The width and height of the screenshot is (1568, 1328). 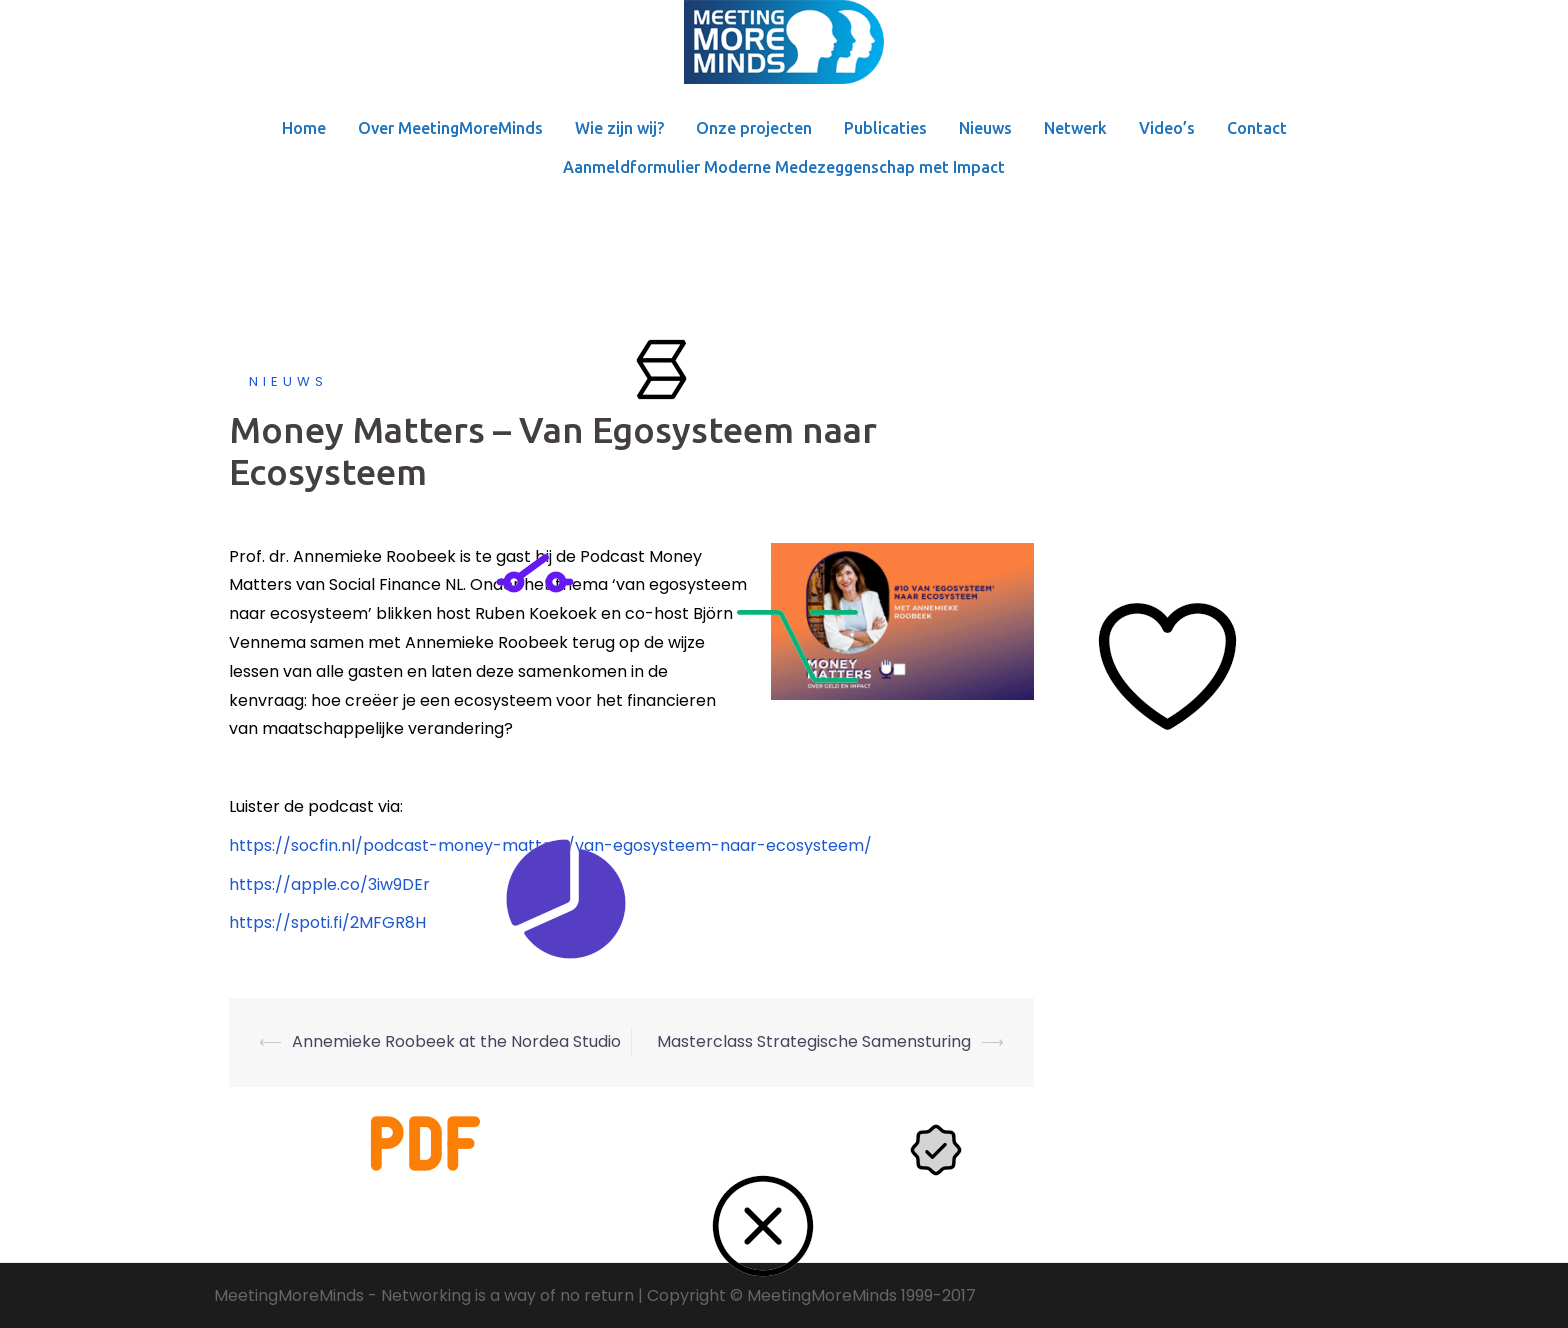 I want to click on view analytics or statistics, so click(x=566, y=899).